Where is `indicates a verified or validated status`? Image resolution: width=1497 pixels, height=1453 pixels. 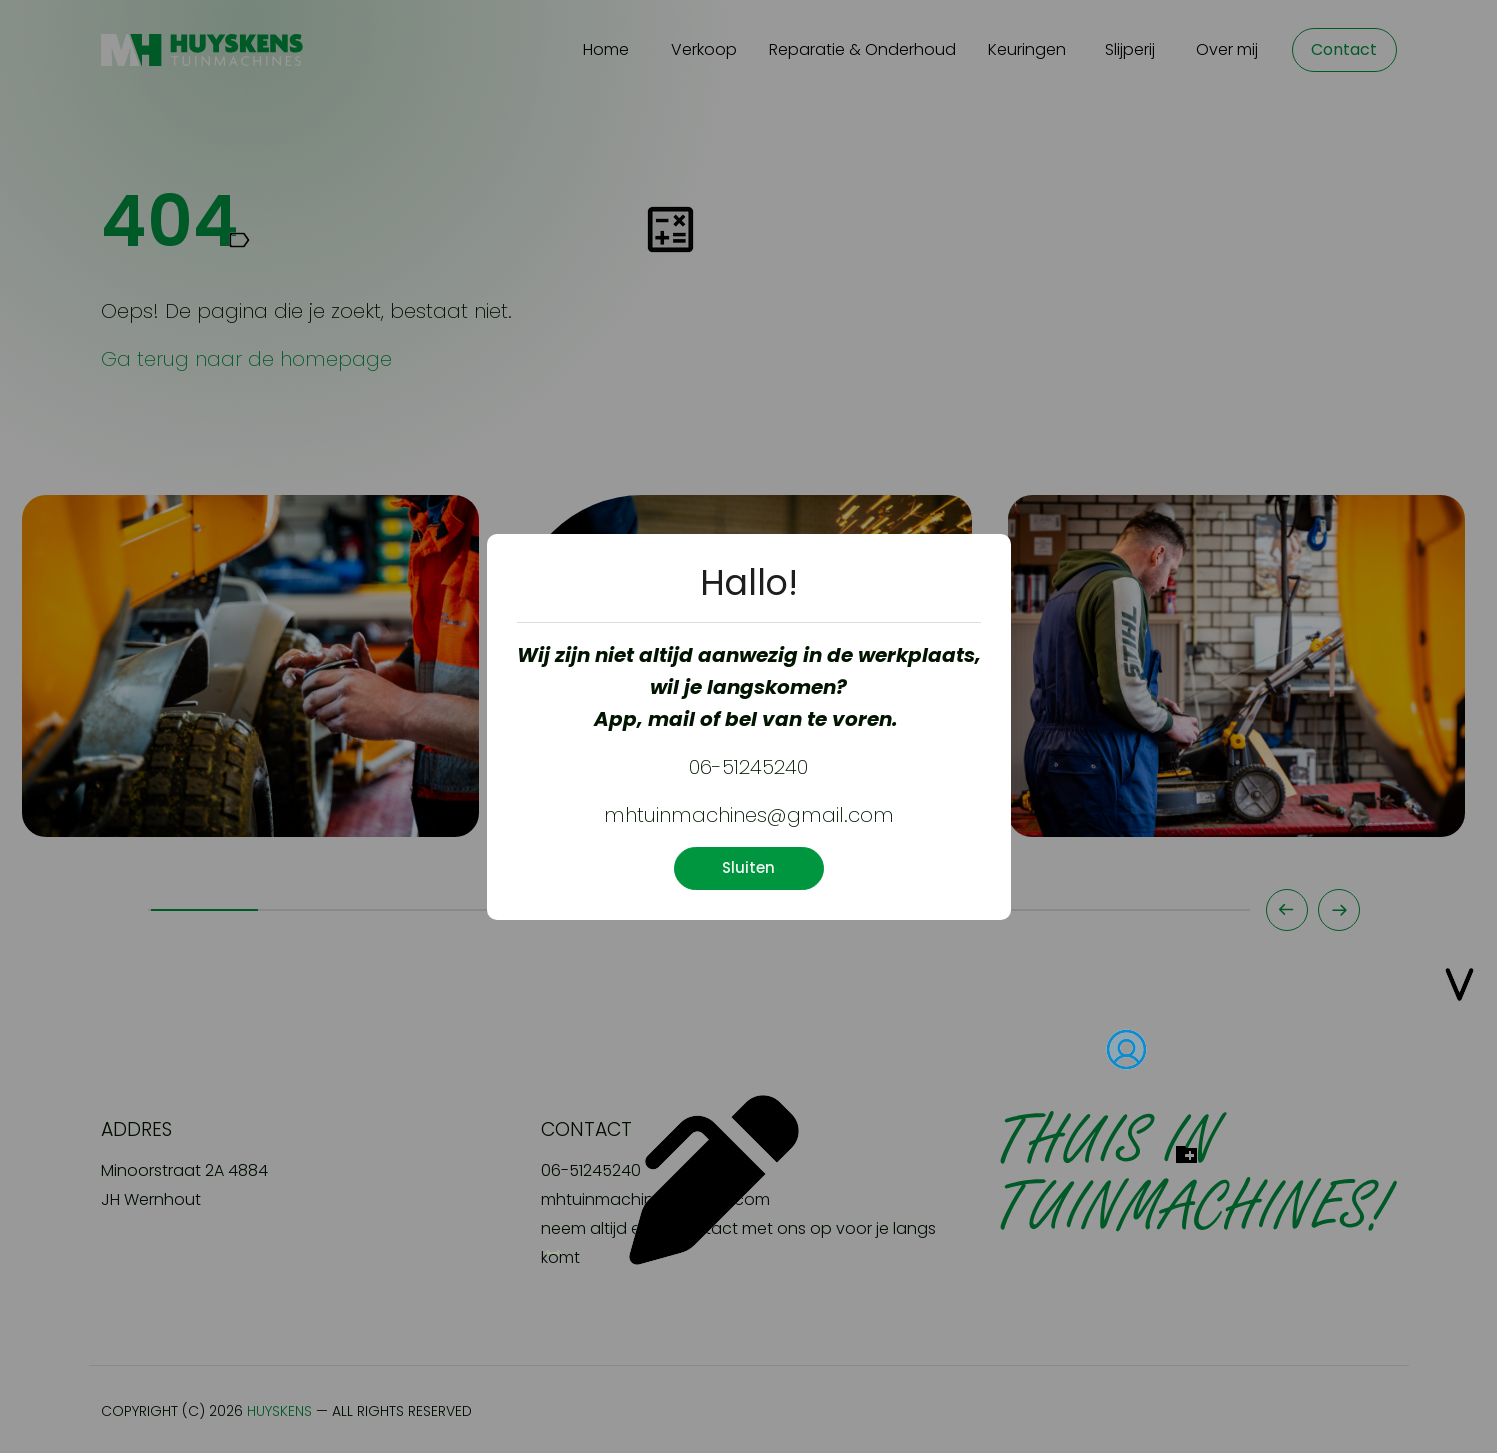
indicates a verified or validated status is located at coordinates (1459, 984).